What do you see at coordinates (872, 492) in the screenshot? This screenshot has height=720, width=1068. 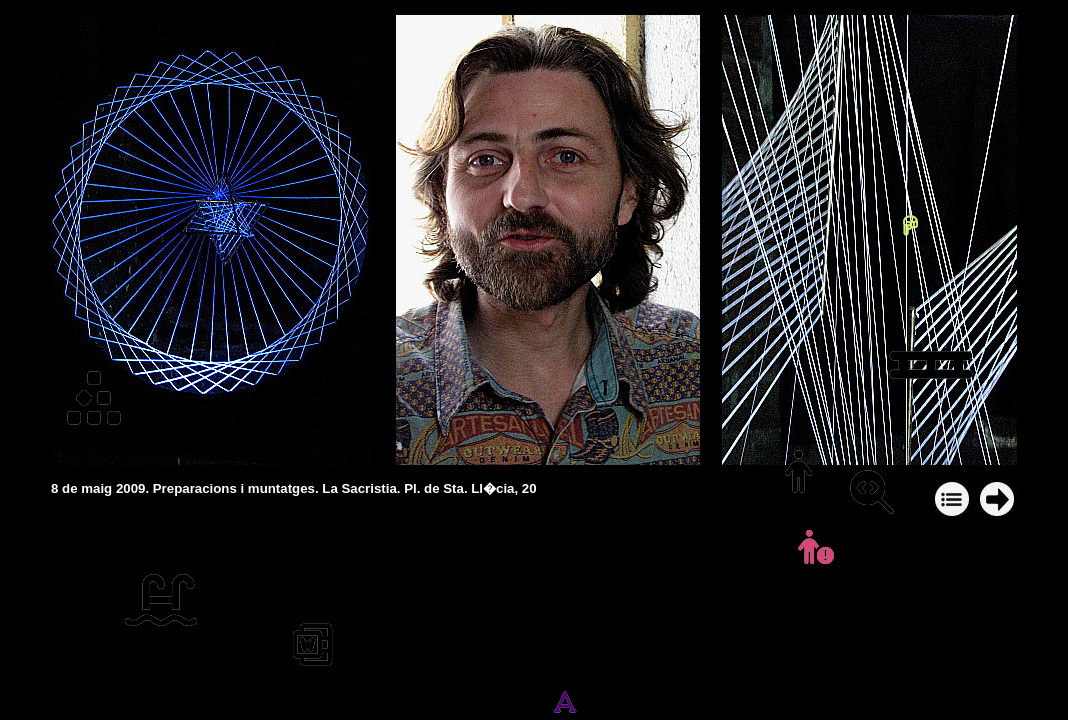 I see `search or inspect code` at bounding box center [872, 492].